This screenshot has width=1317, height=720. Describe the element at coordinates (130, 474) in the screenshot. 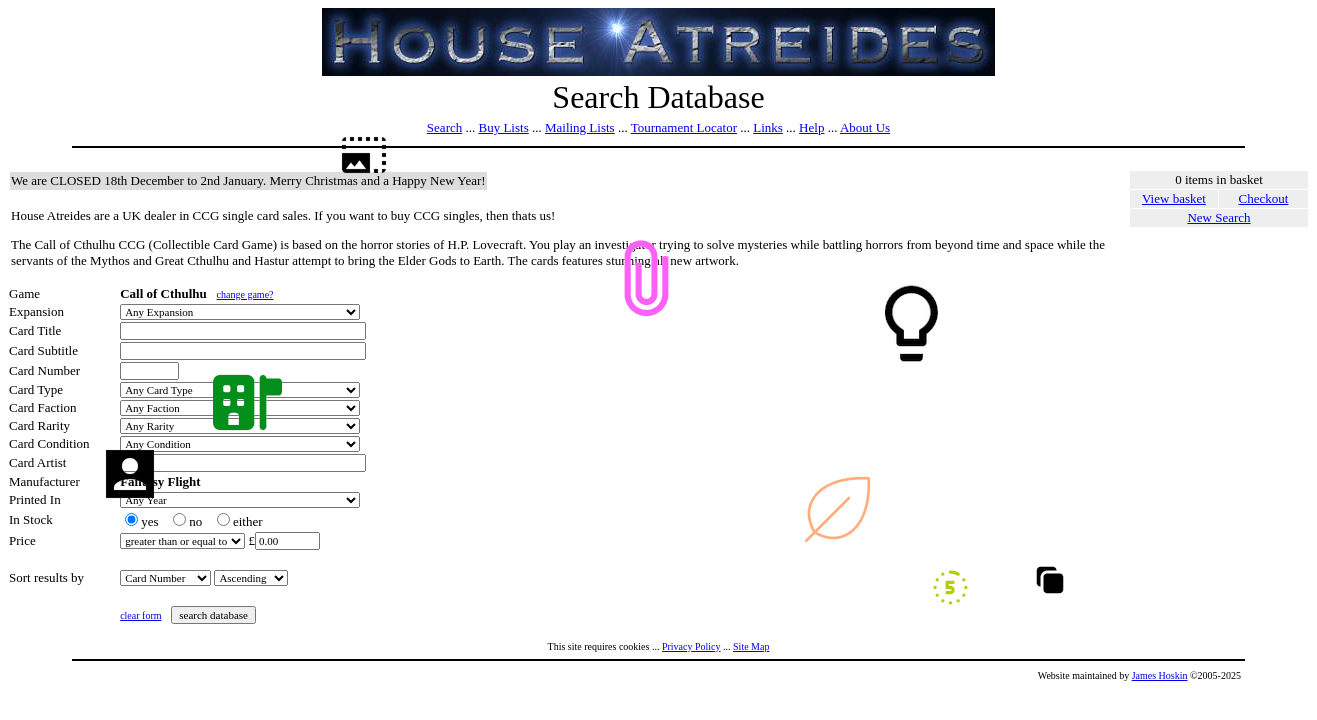

I see `view your account profile` at that location.